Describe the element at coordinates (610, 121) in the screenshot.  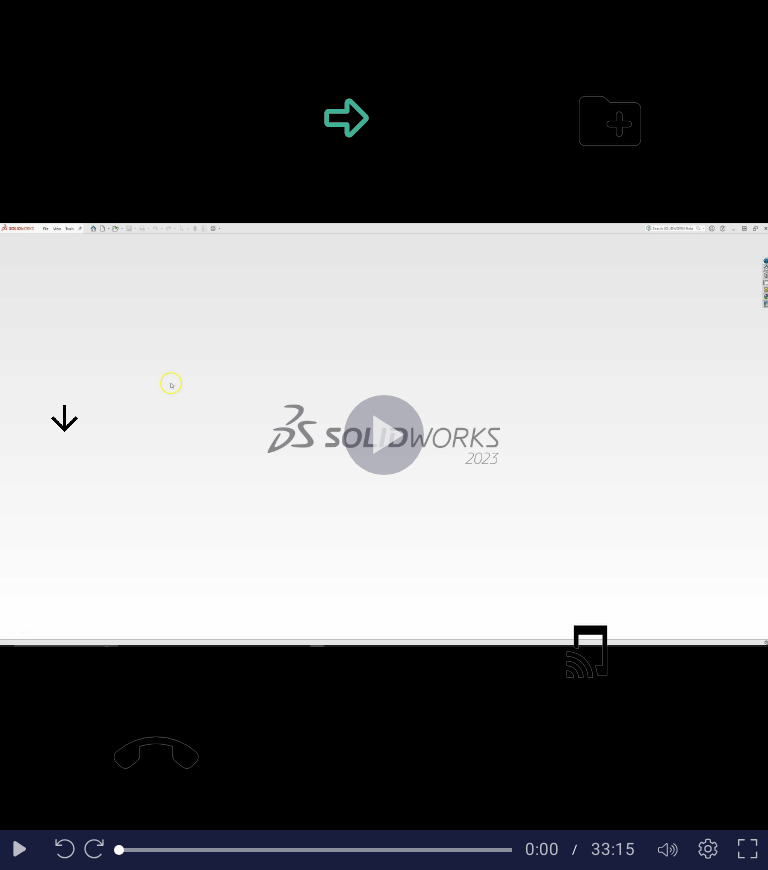
I see `create a new folder` at that location.